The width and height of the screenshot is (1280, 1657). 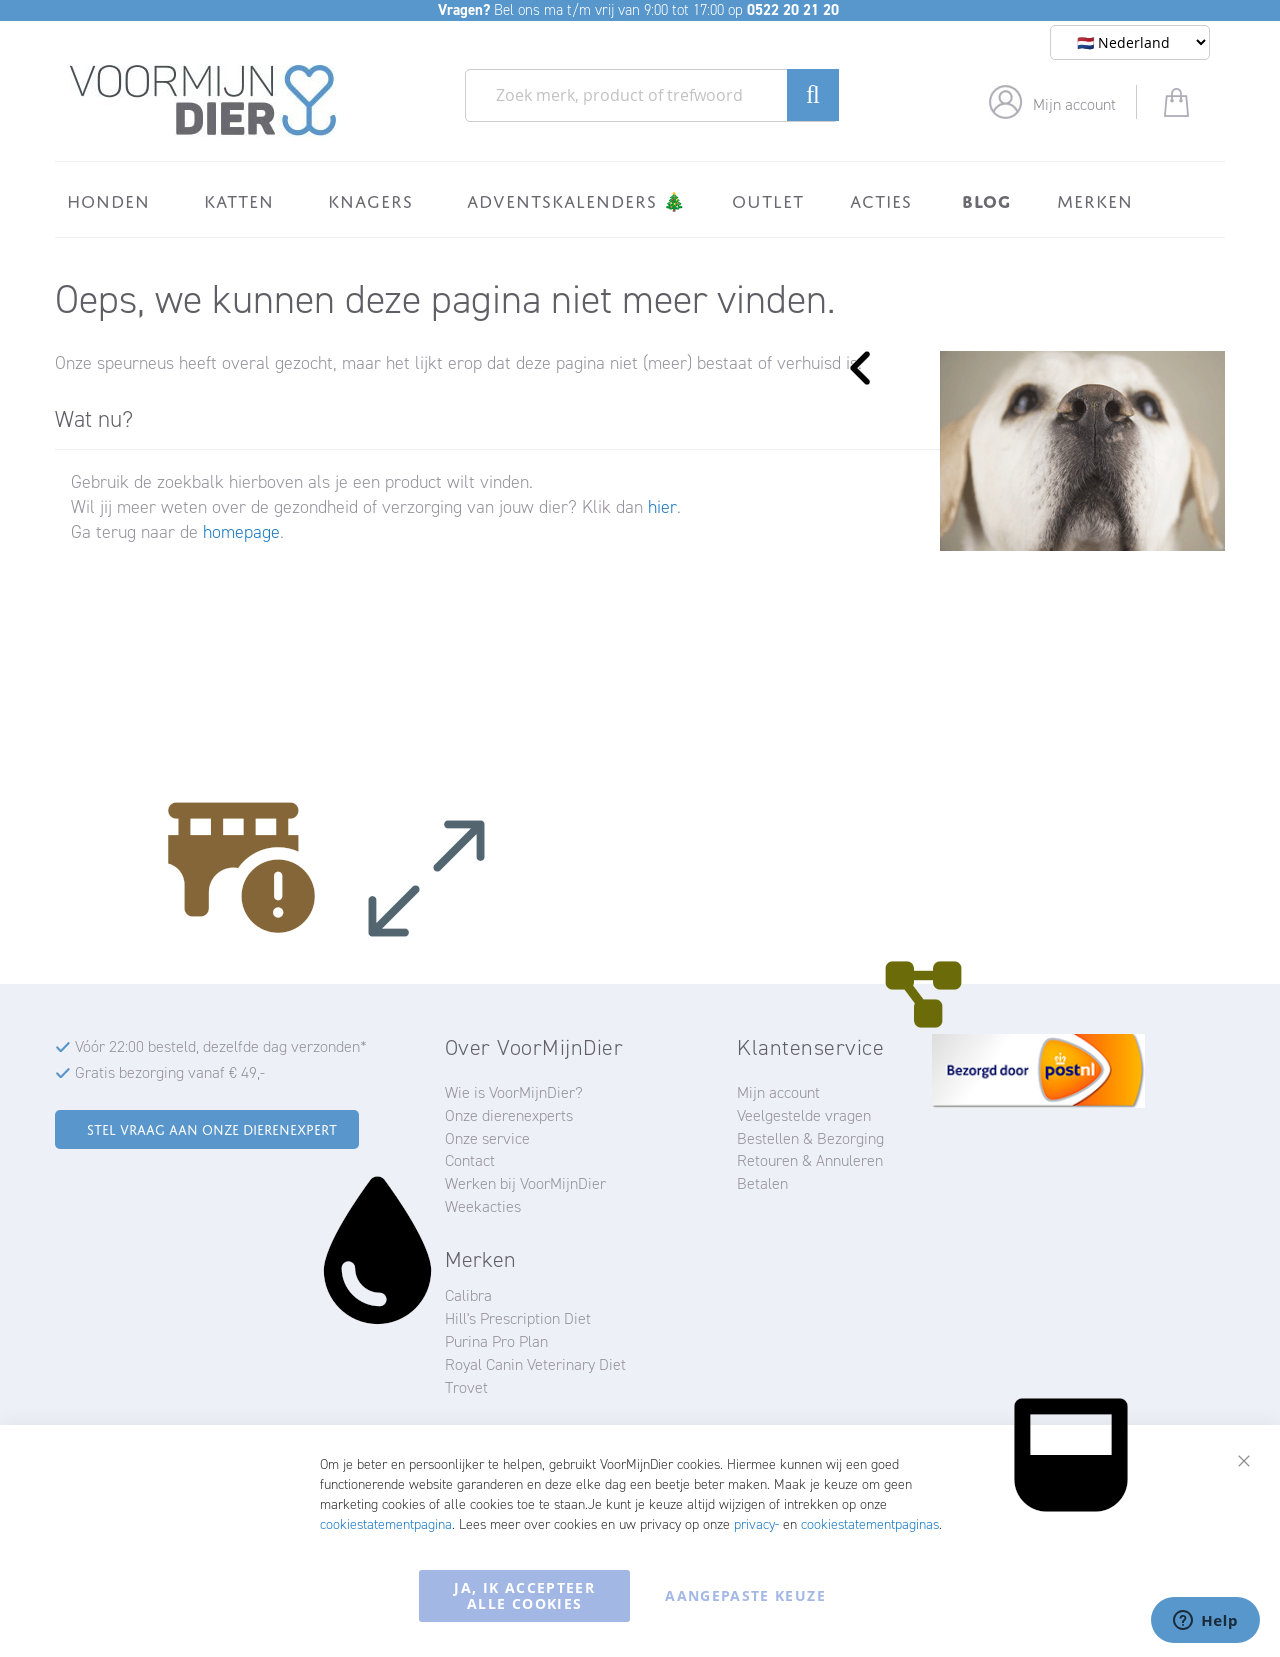 What do you see at coordinates (426, 878) in the screenshot?
I see `expand to fullscreen mode` at bounding box center [426, 878].